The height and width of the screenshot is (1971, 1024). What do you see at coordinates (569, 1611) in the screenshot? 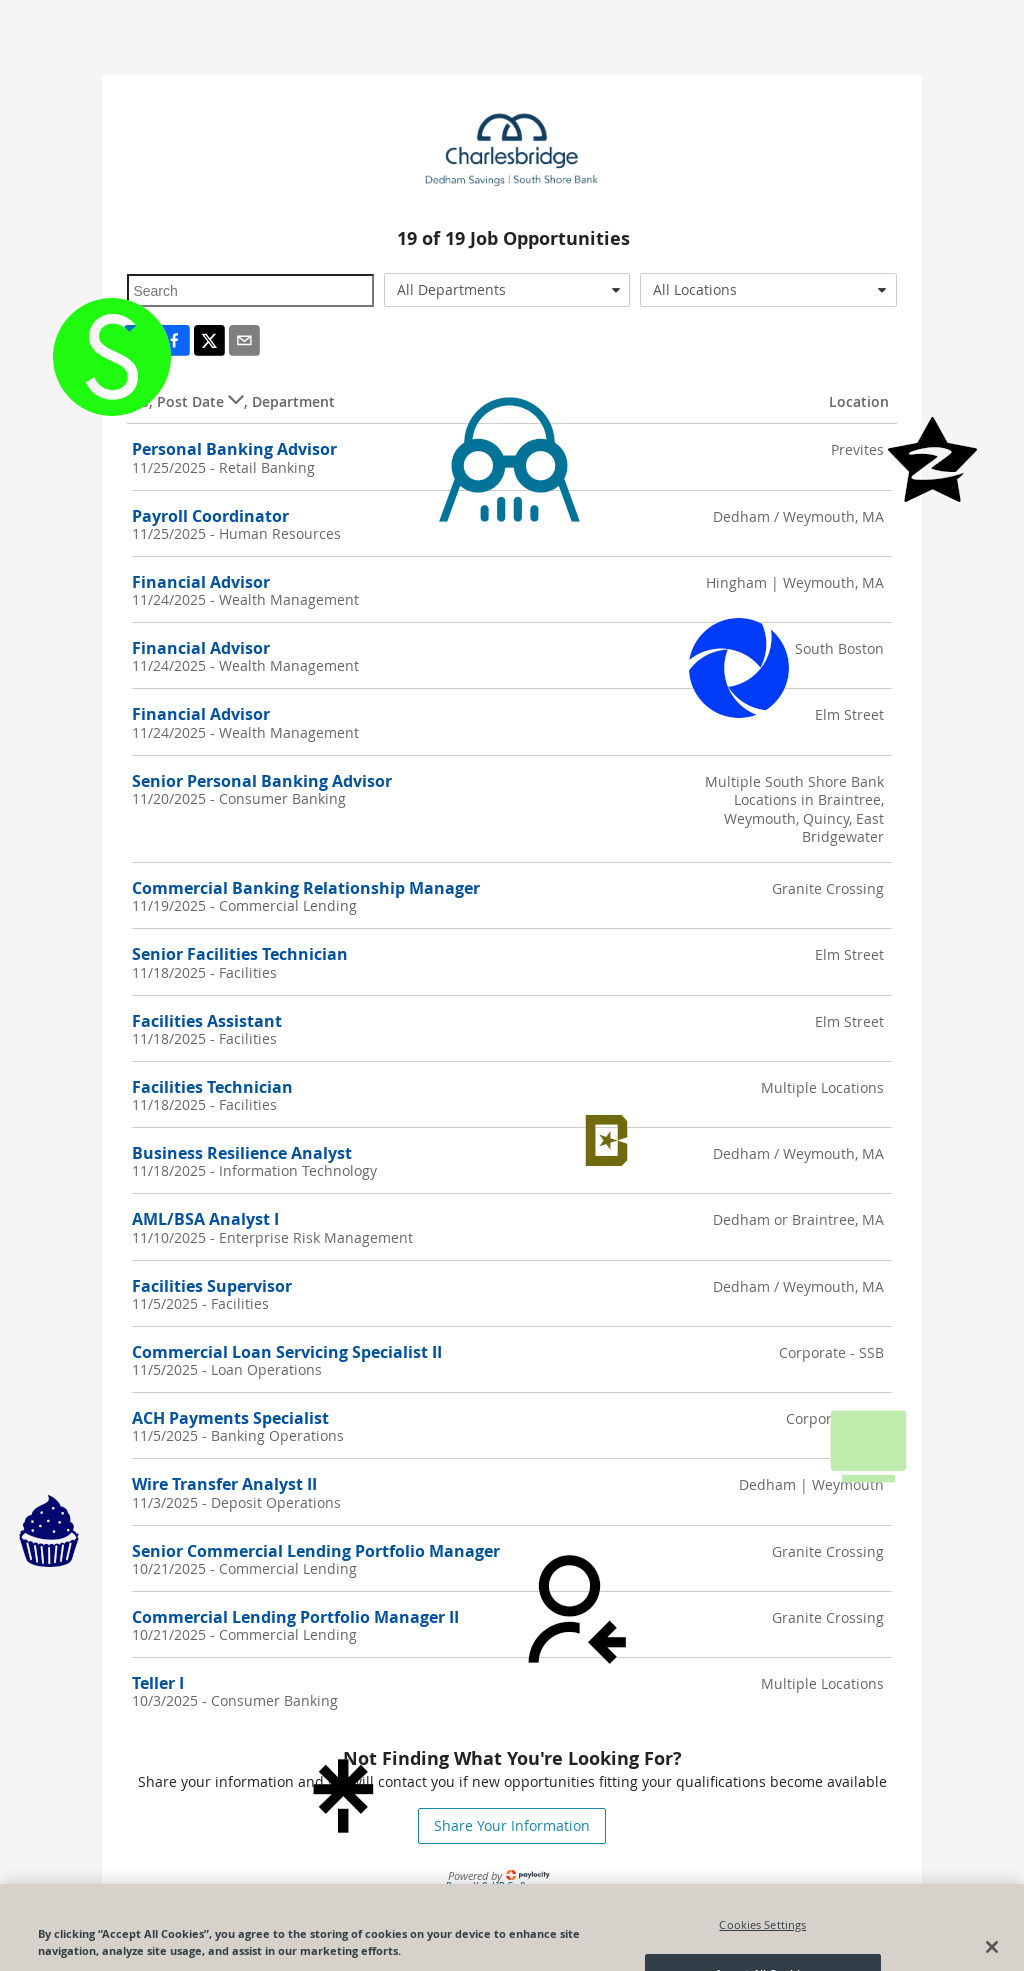
I see `incoming user request or invitation` at bounding box center [569, 1611].